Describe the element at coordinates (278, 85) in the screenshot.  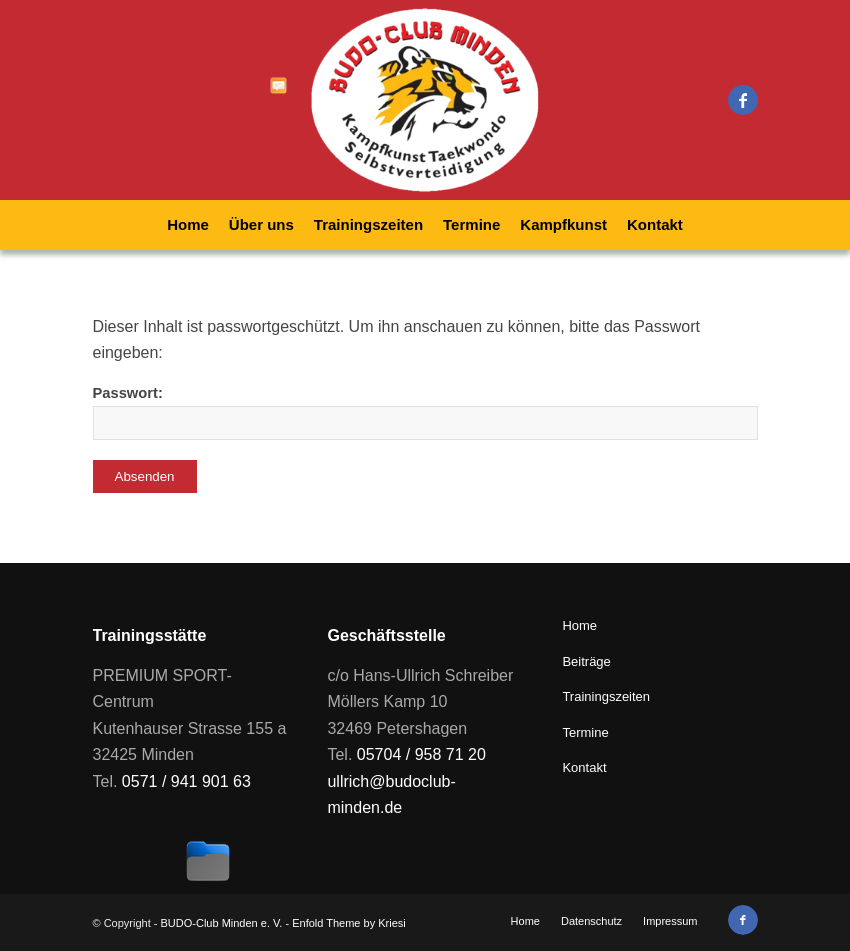
I see `open the chatty messaging app` at that location.